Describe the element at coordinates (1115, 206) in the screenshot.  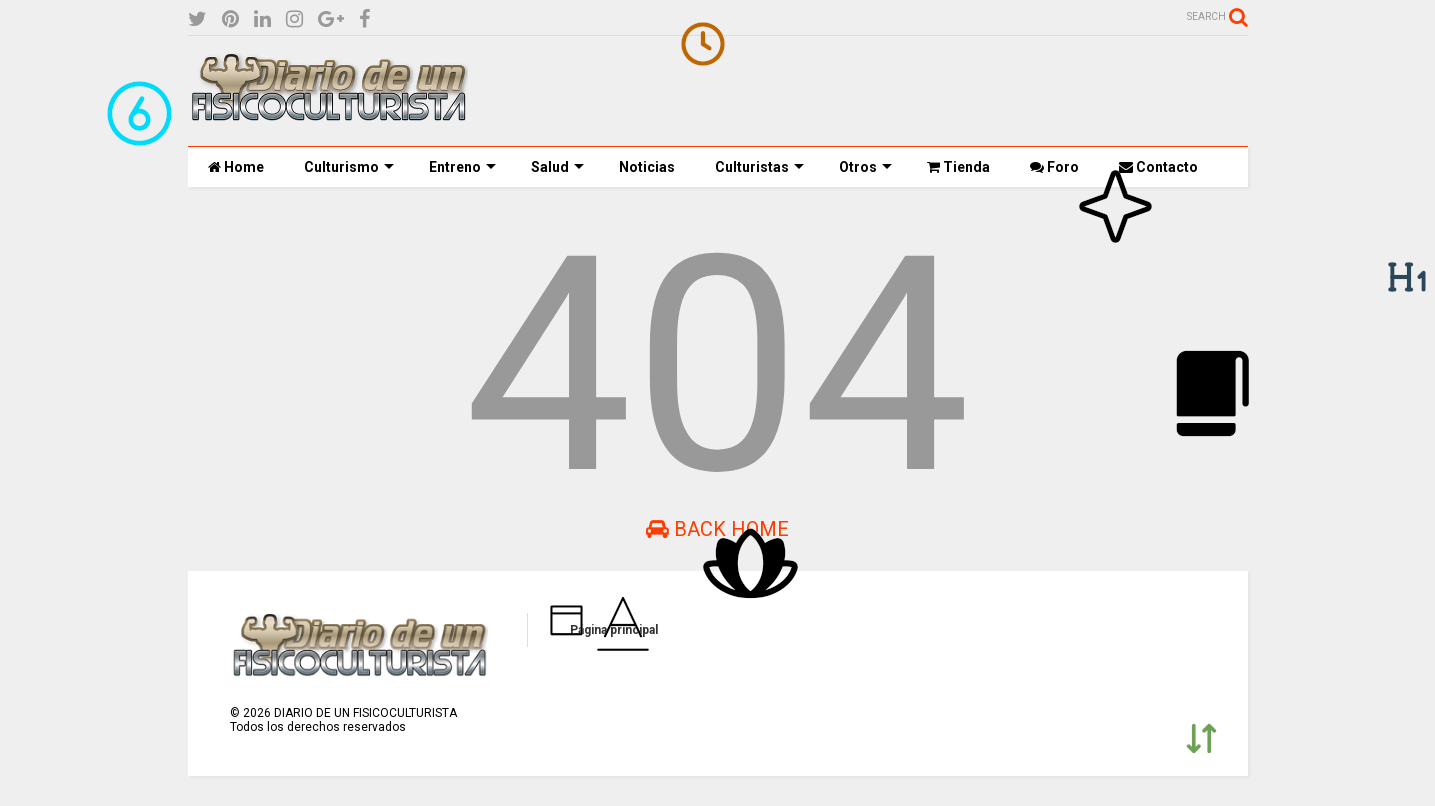
I see `indicates a sparkle or highlight effect` at that location.